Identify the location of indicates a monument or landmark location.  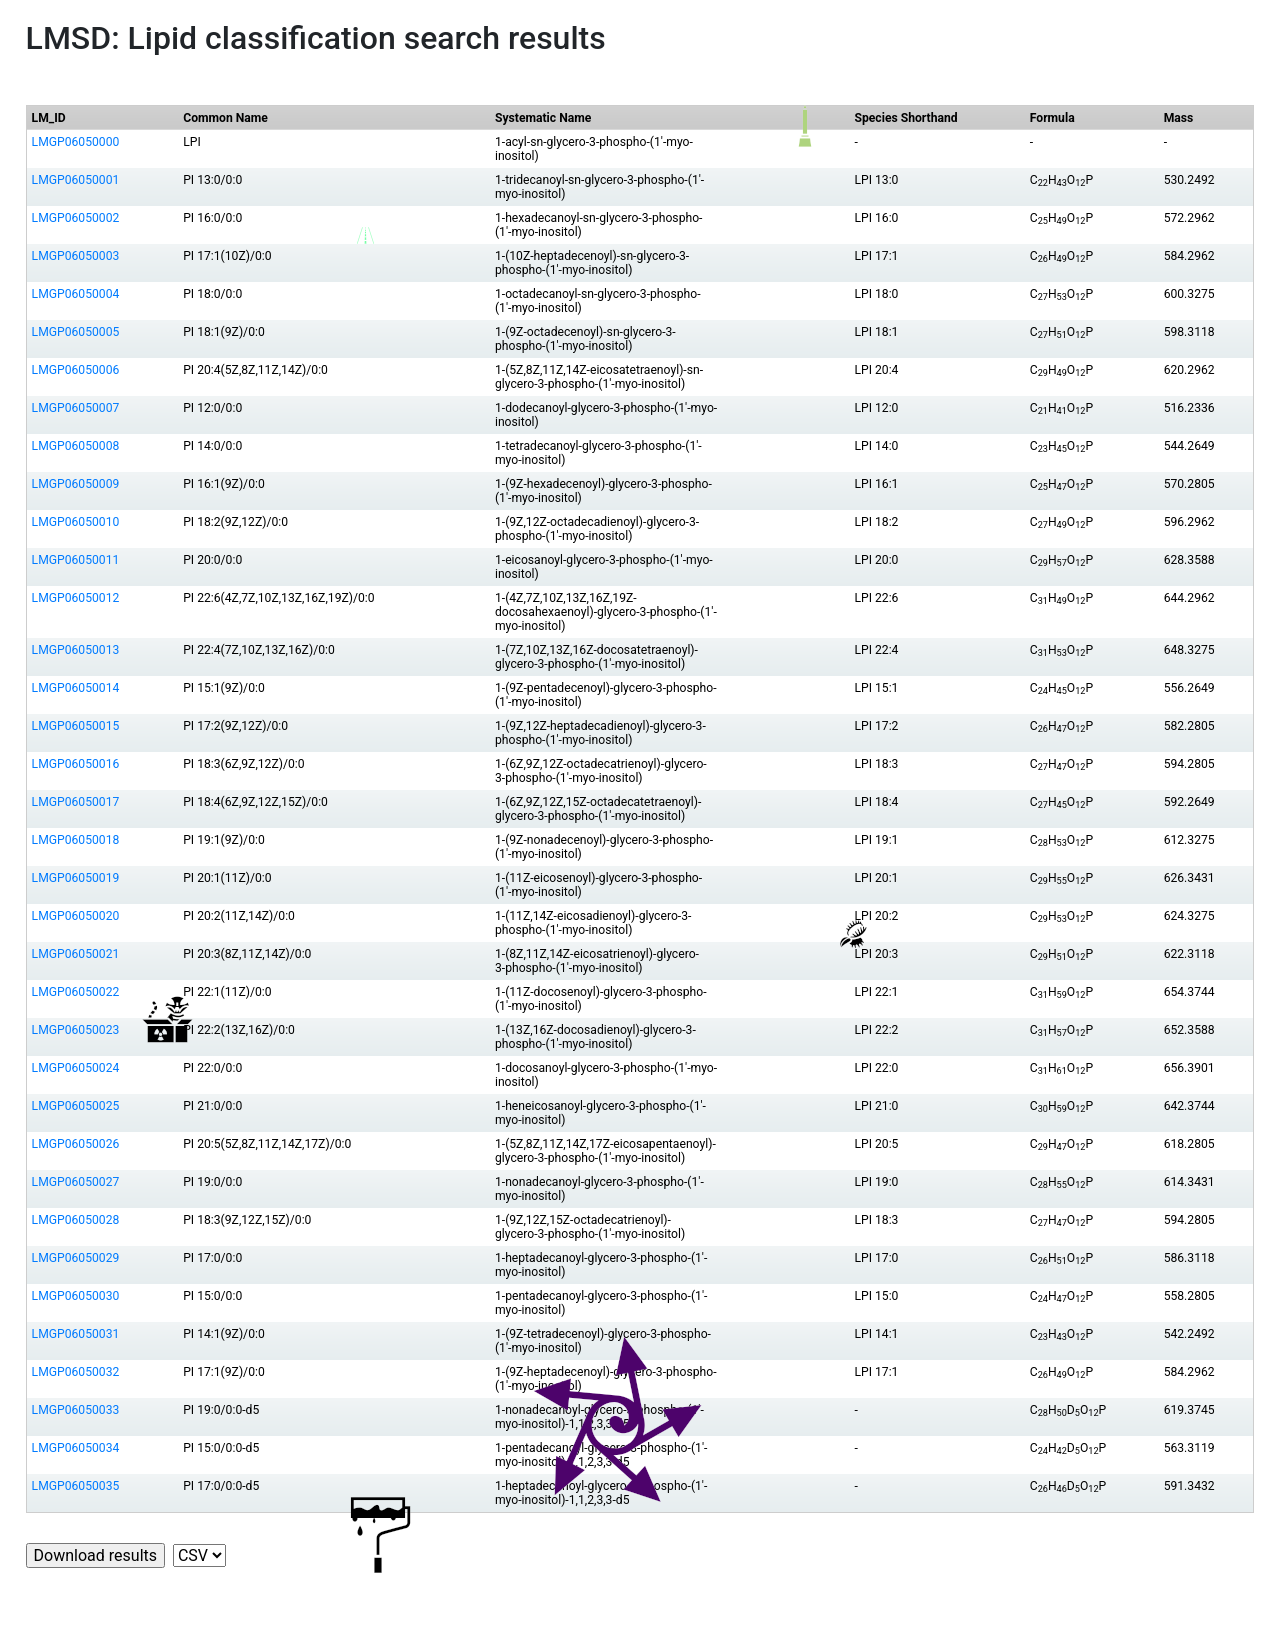
(805, 126).